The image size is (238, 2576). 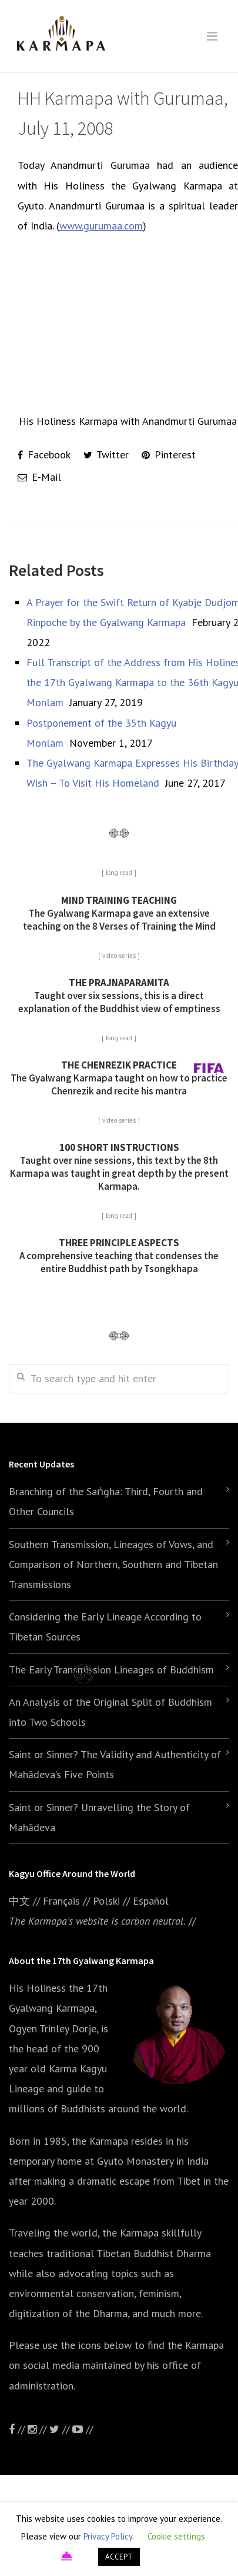 I want to click on open Roam Research app, so click(x=83, y=1673).